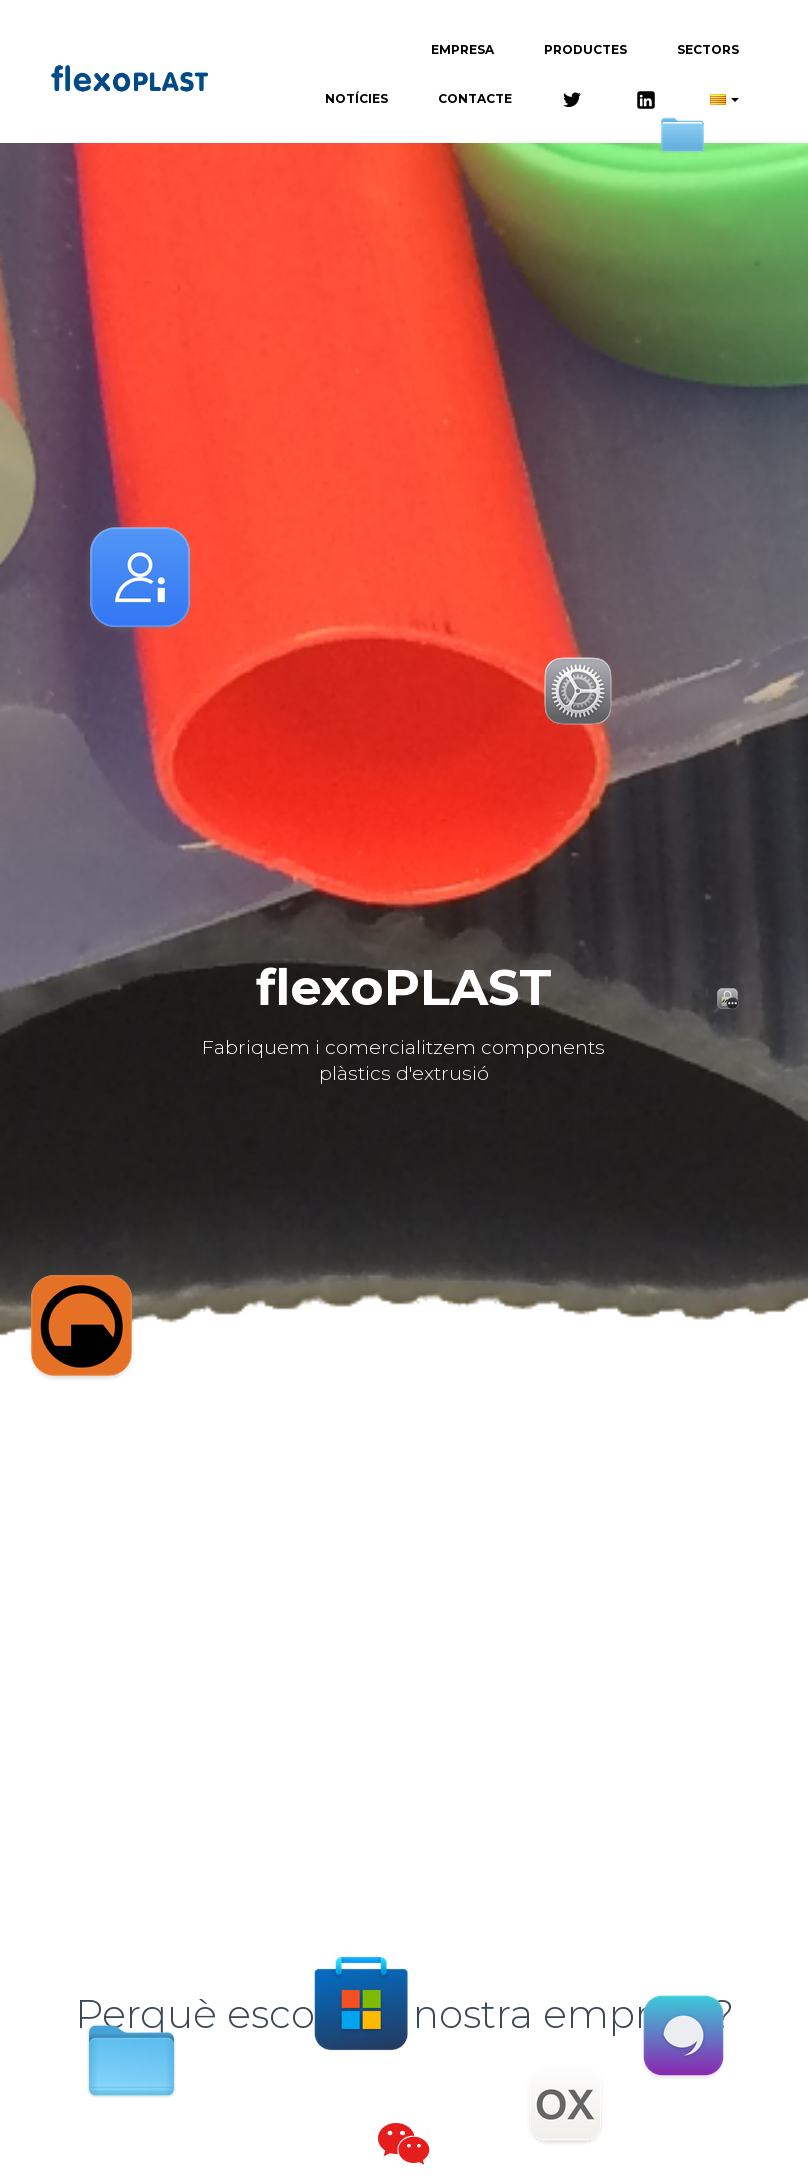 The image size is (808, 2181). I want to click on launch the Black Mesa game application, so click(81, 1325).